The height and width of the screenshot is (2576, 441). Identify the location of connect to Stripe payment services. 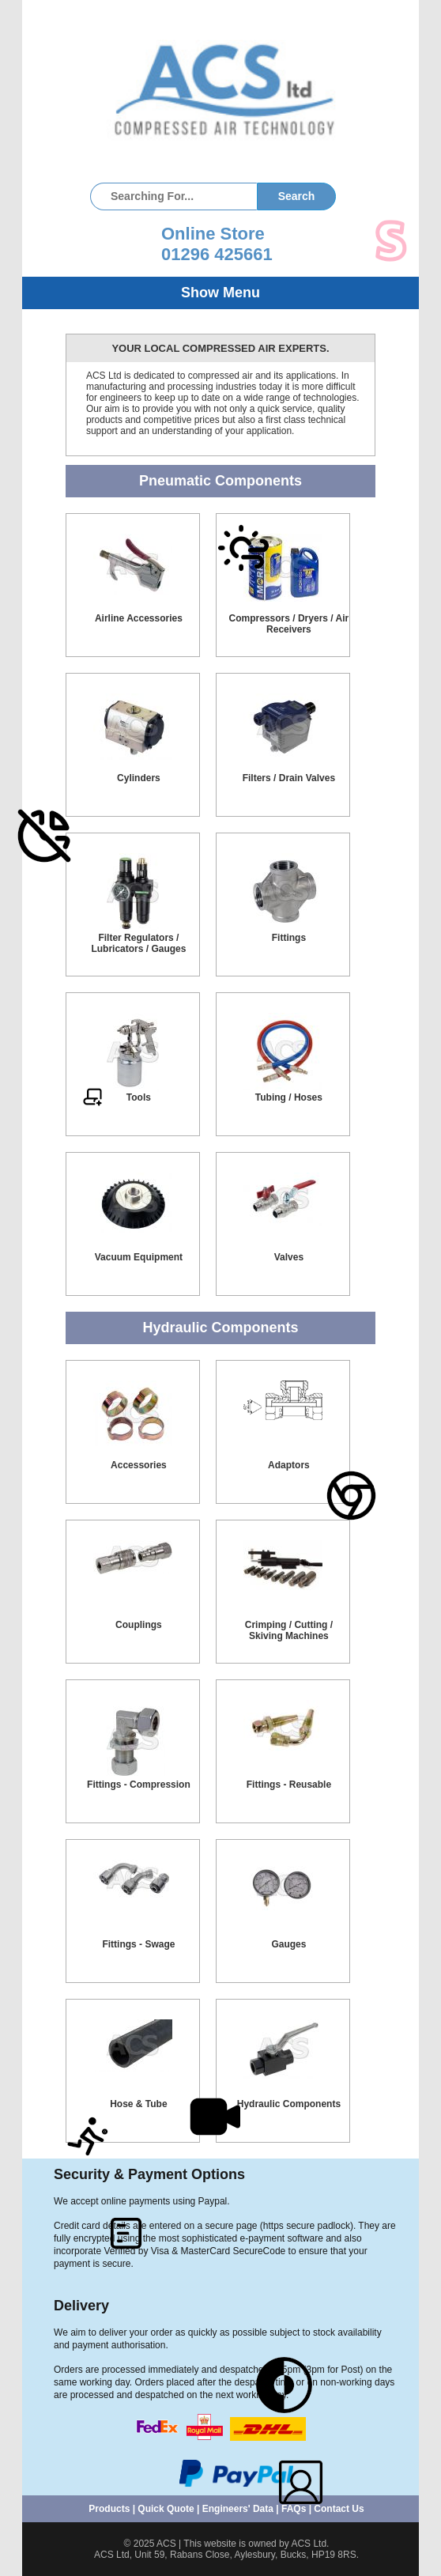
(390, 240).